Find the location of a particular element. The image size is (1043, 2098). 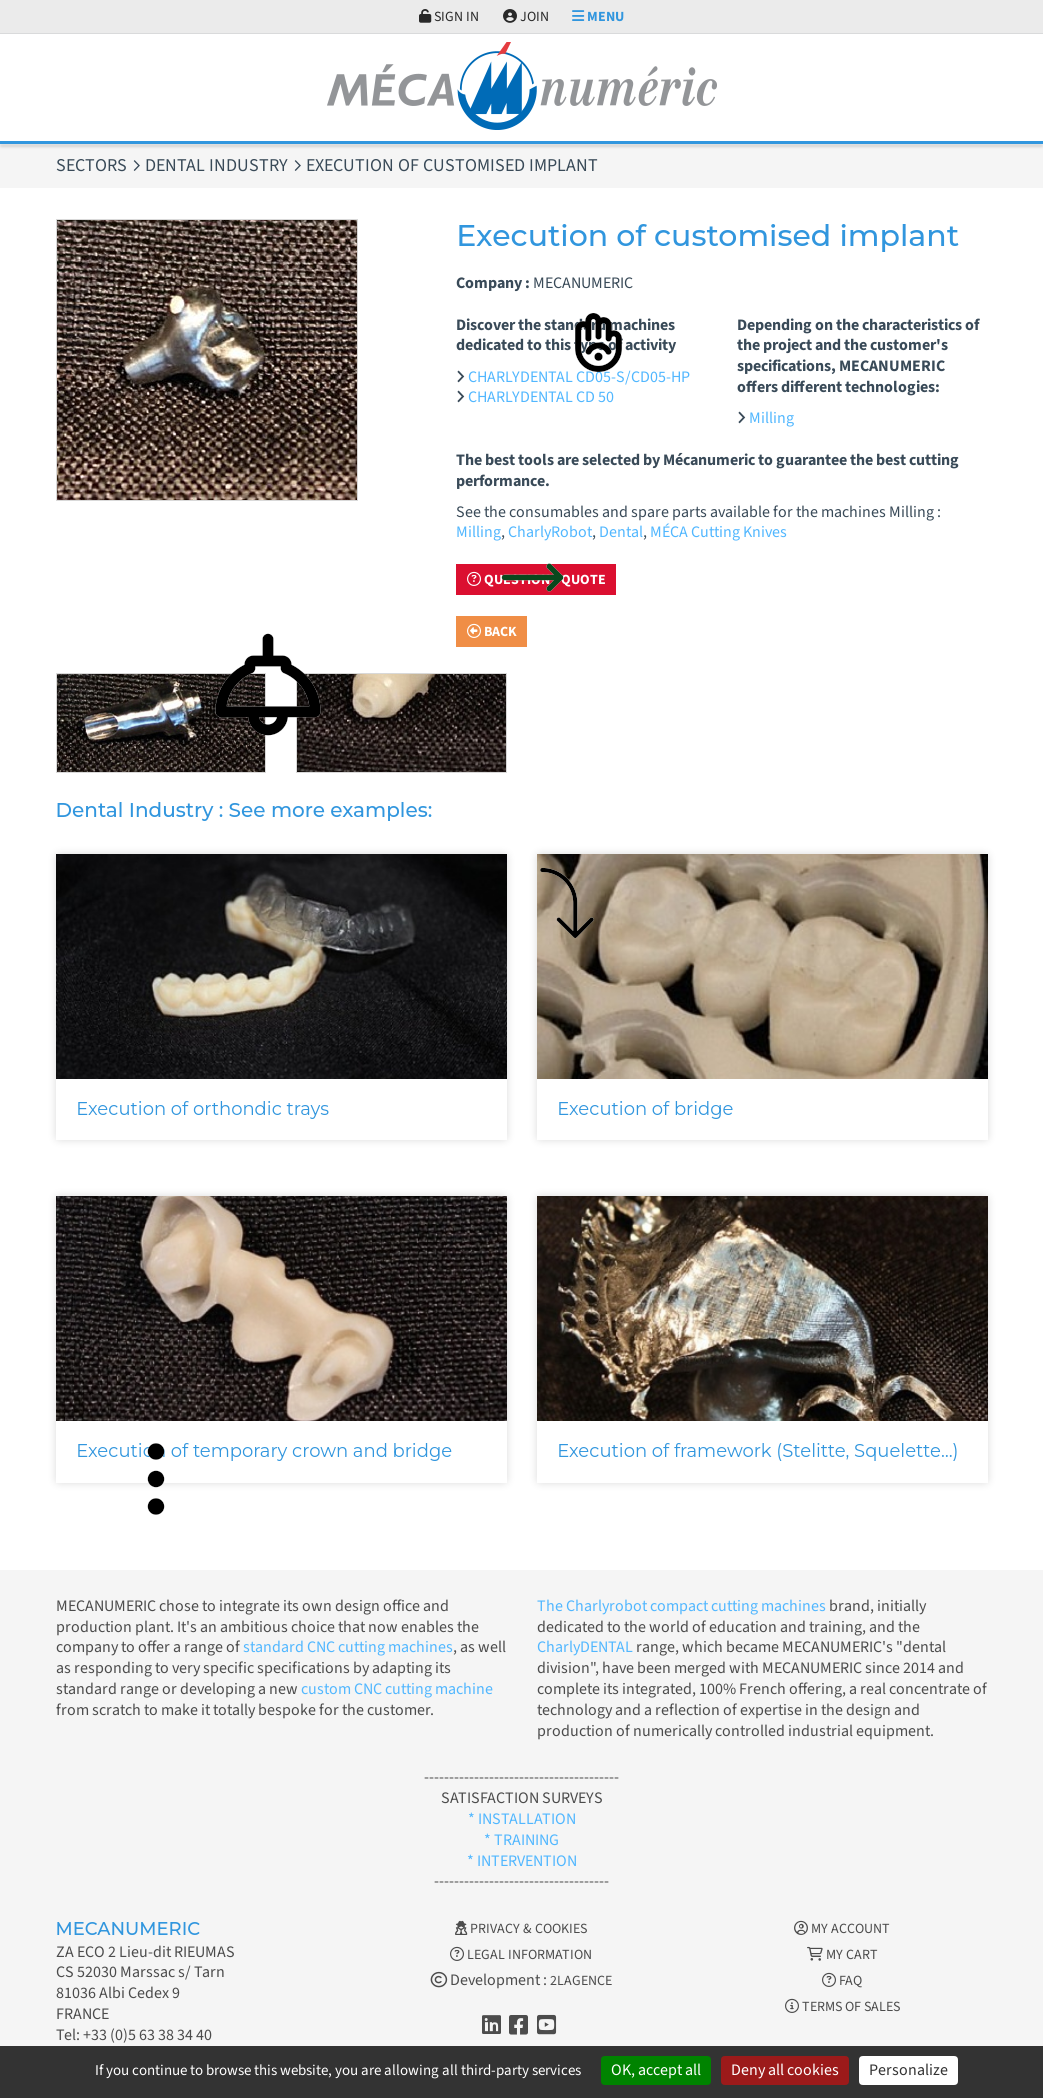

access palm reading or hand analysis feature is located at coordinates (598, 342).